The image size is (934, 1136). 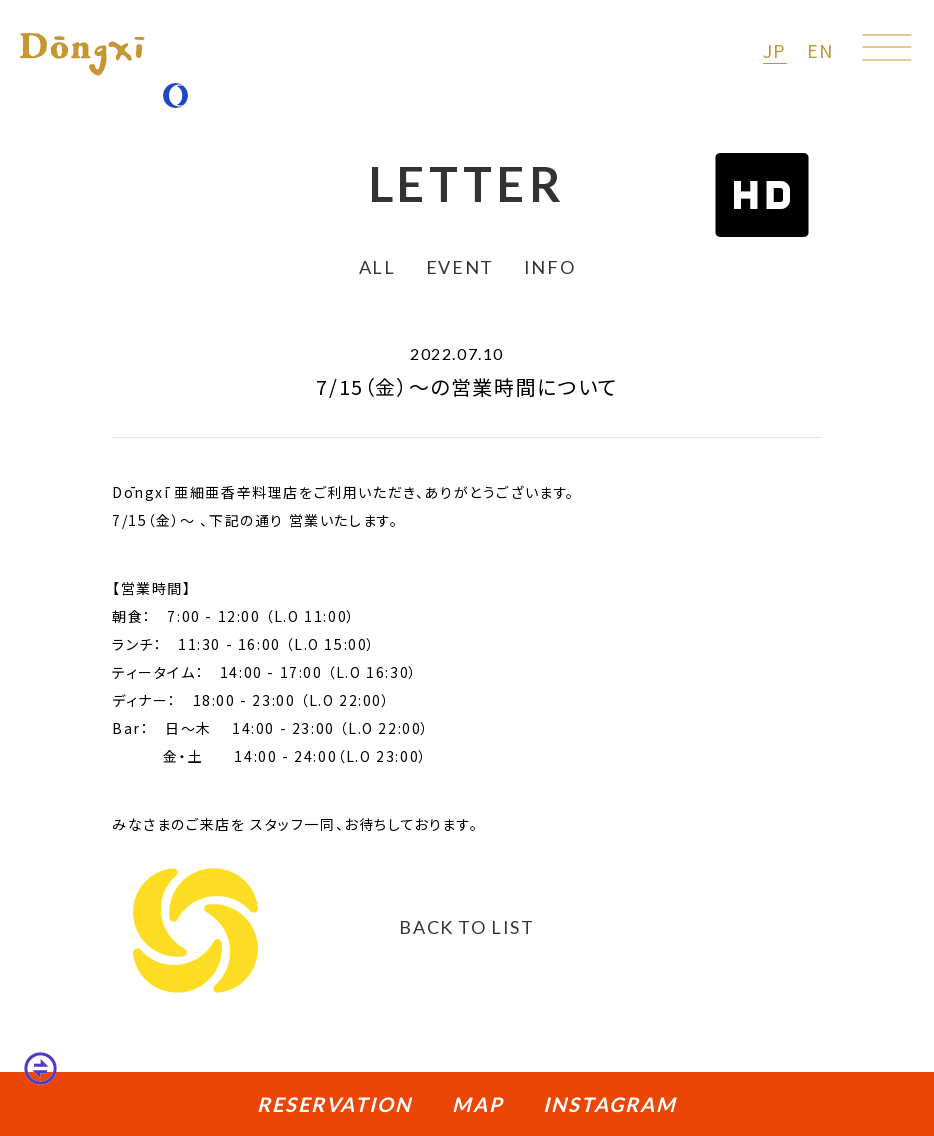 I want to click on open Opera browser, so click(x=175, y=95).